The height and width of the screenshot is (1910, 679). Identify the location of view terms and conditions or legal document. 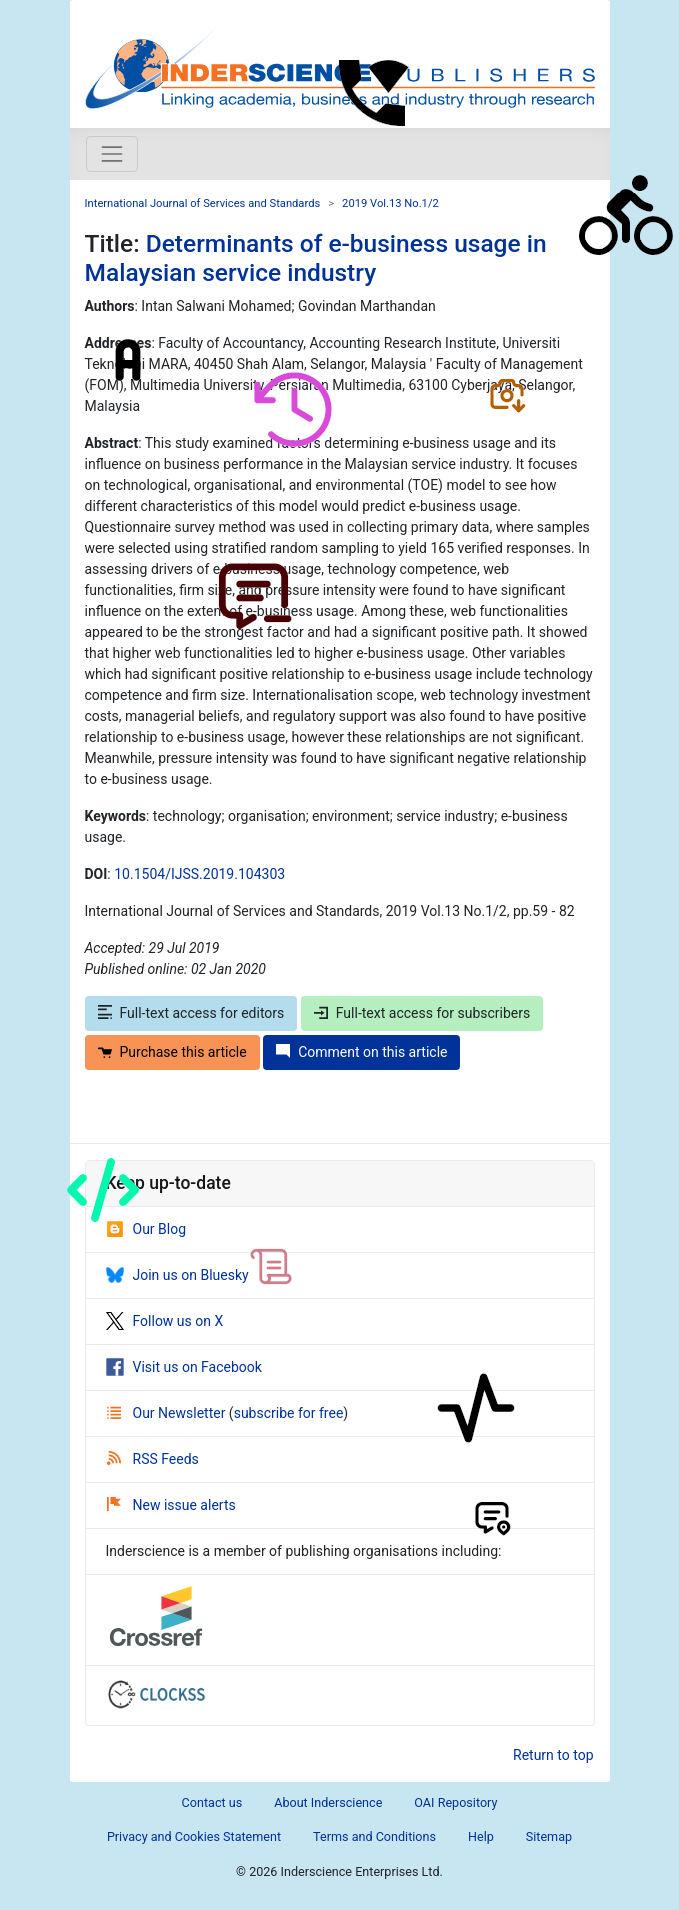
(272, 1266).